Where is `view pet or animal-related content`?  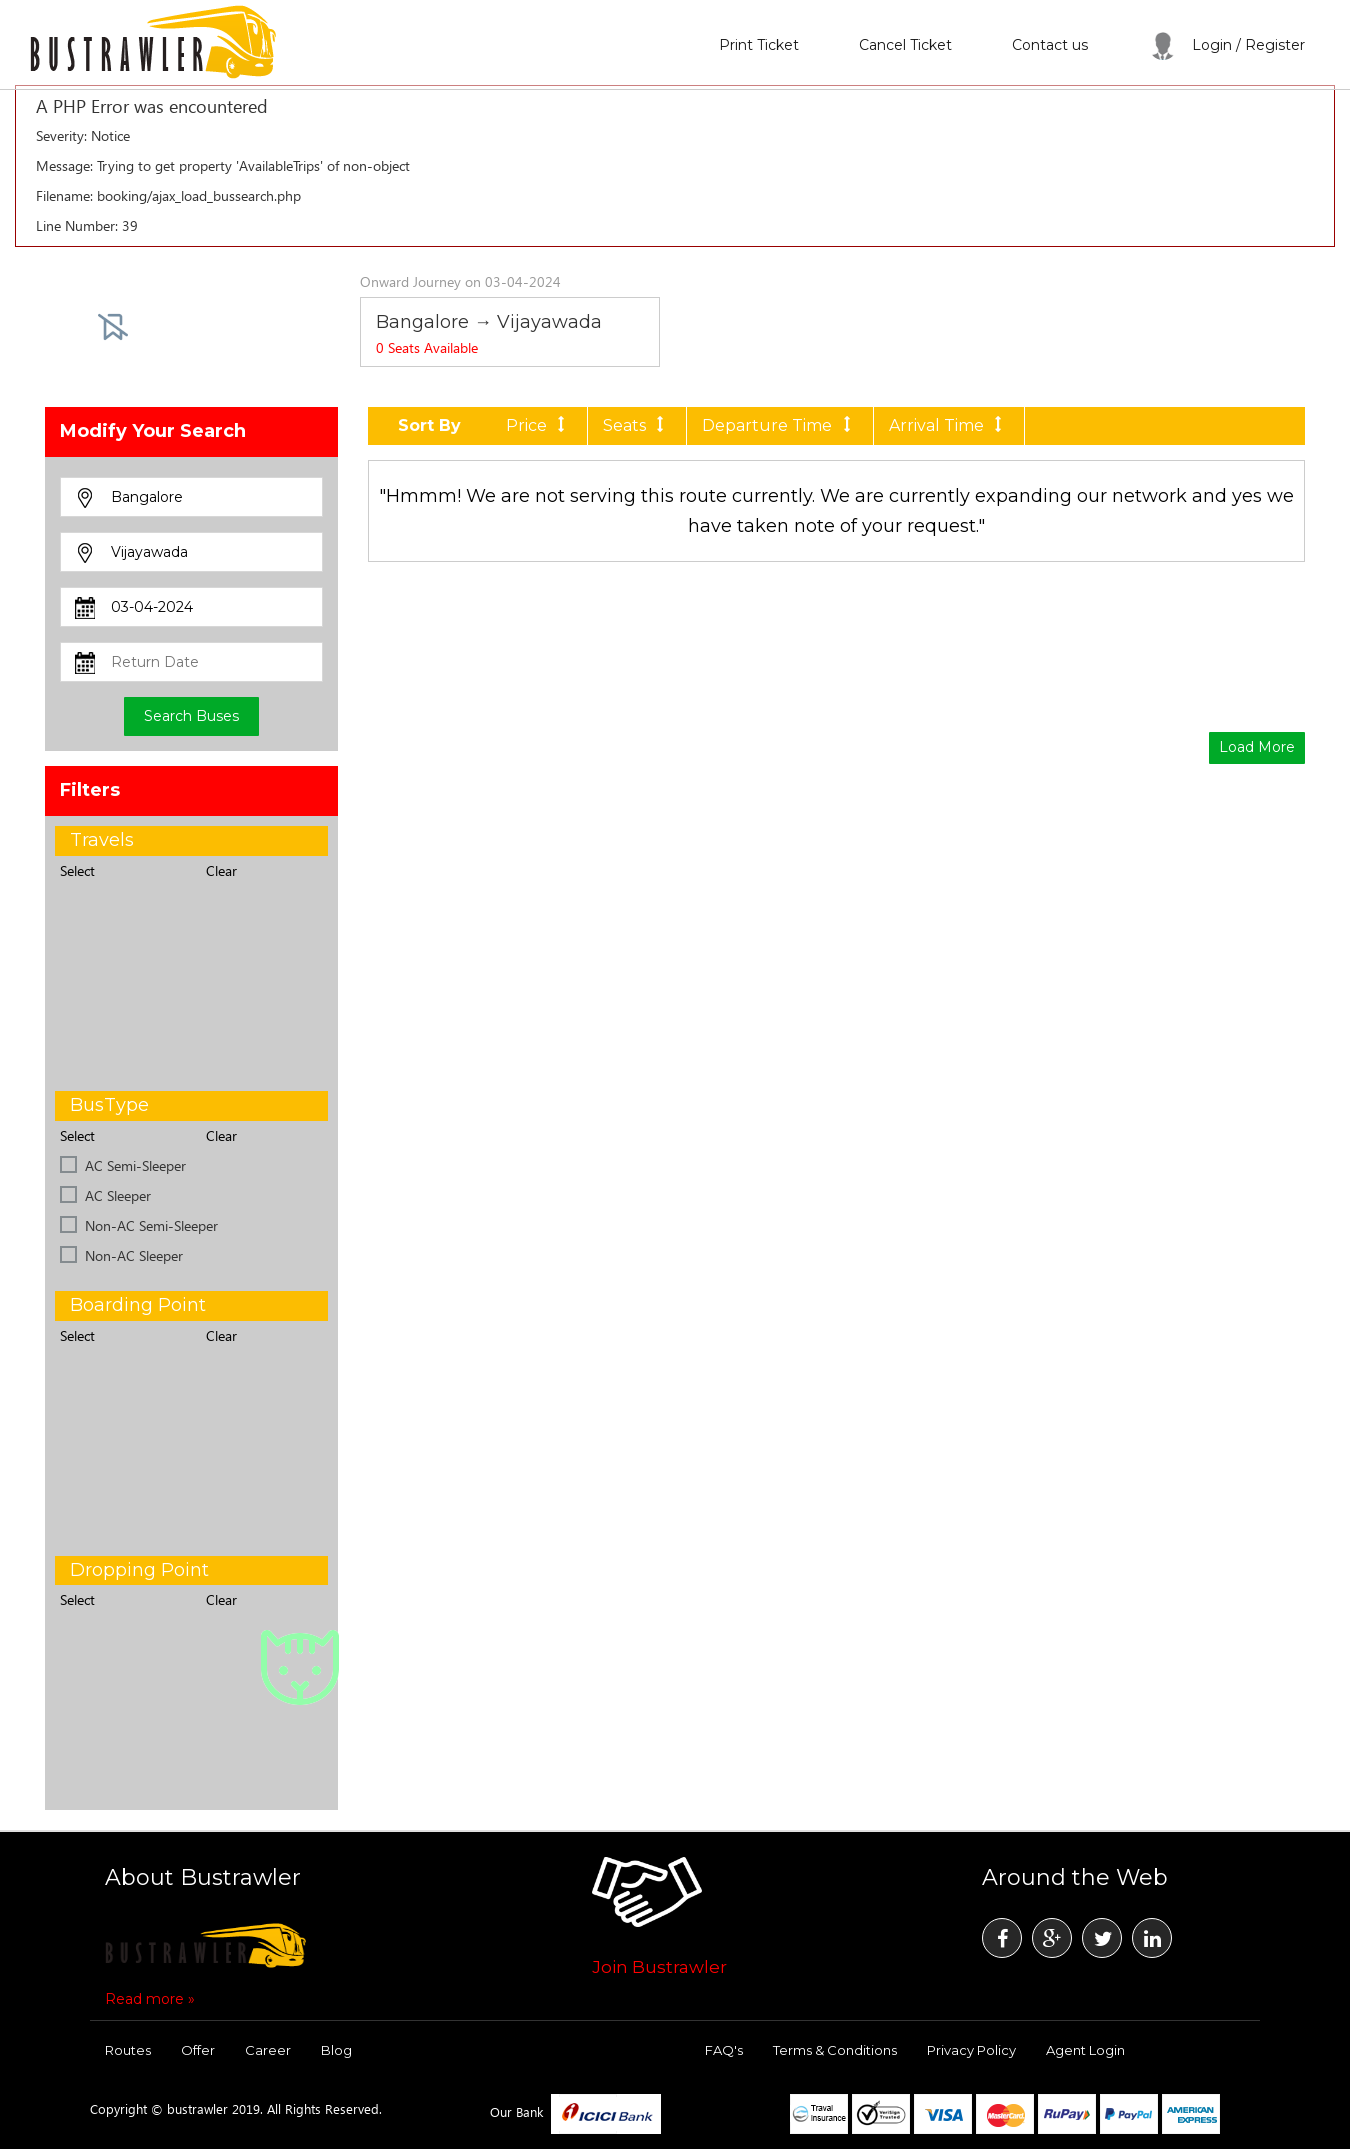
view pet or animal-related content is located at coordinates (300, 1666).